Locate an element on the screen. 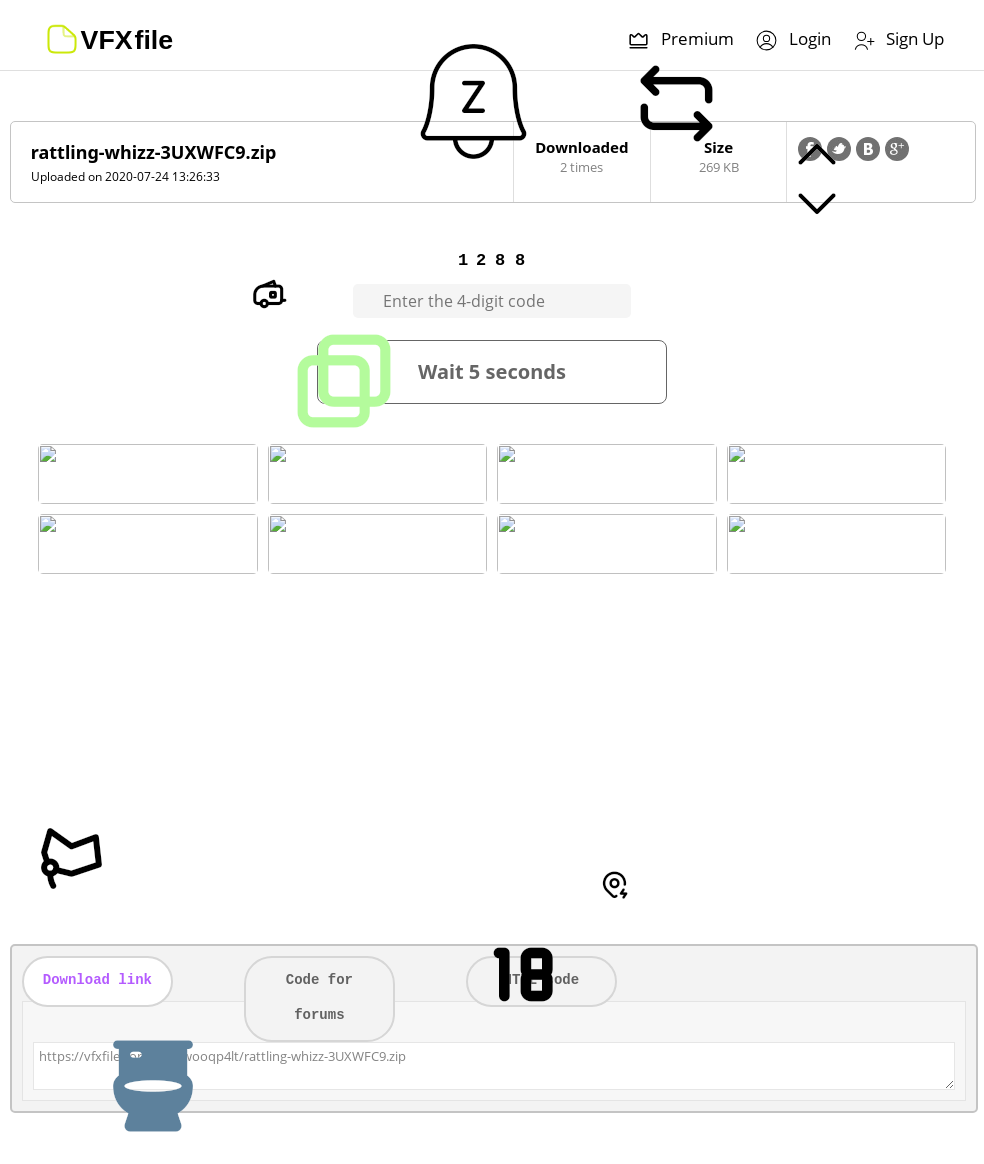 The height and width of the screenshot is (1164, 984). view overlapping layers or intersecting objects is located at coordinates (344, 381).